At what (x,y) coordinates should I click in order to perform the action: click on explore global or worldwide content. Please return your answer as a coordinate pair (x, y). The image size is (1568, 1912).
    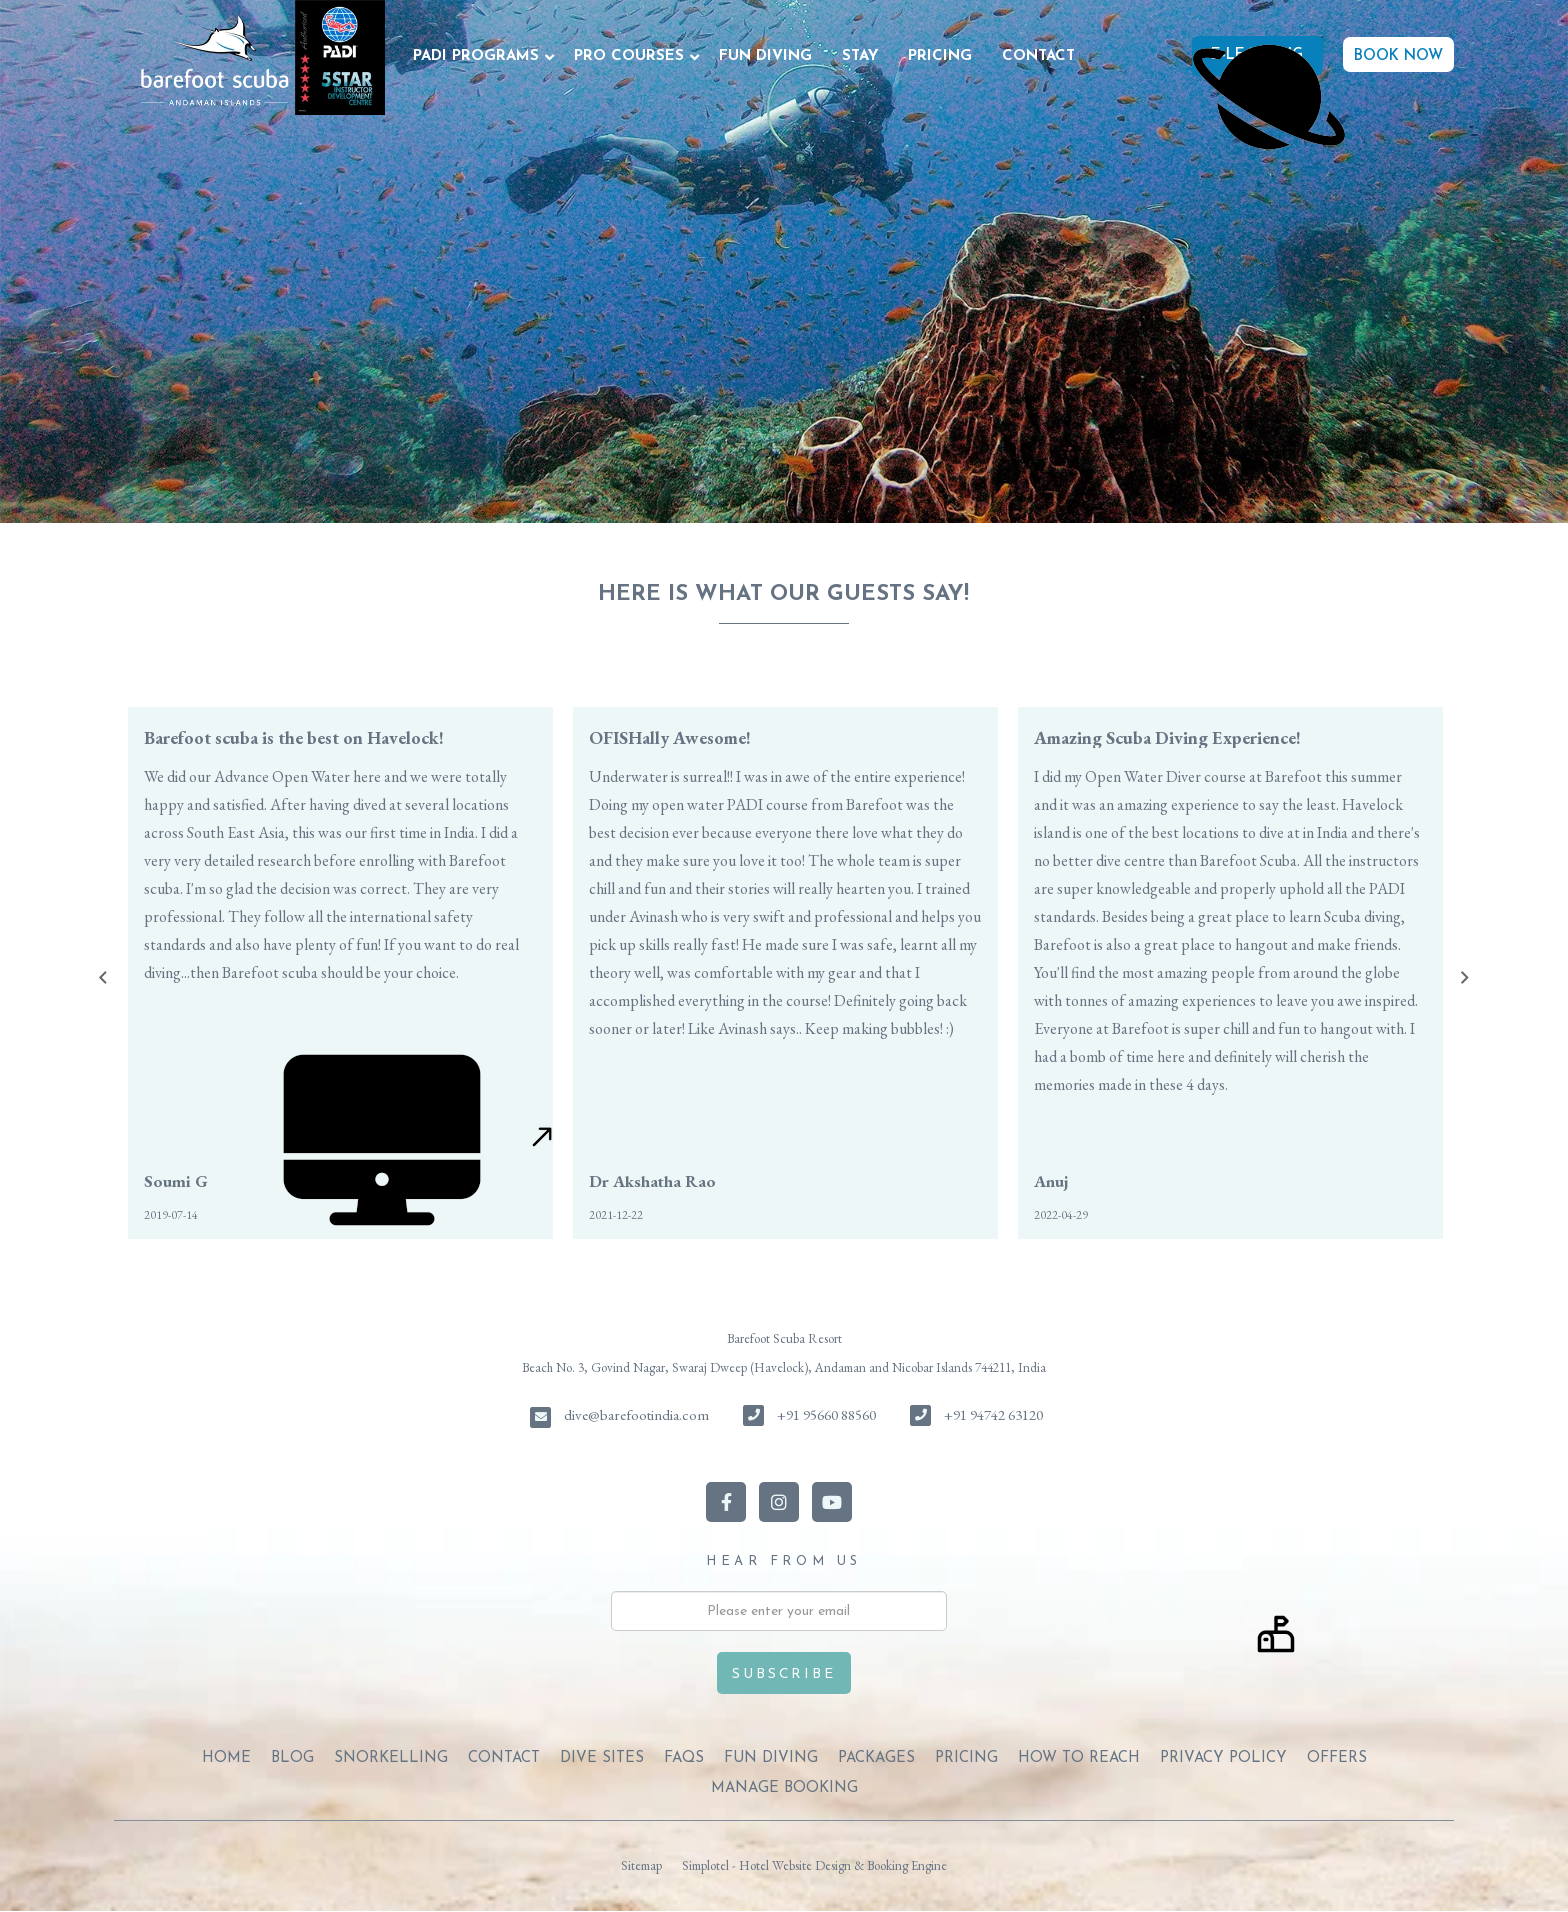
    Looking at the image, I should click on (1269, 97).